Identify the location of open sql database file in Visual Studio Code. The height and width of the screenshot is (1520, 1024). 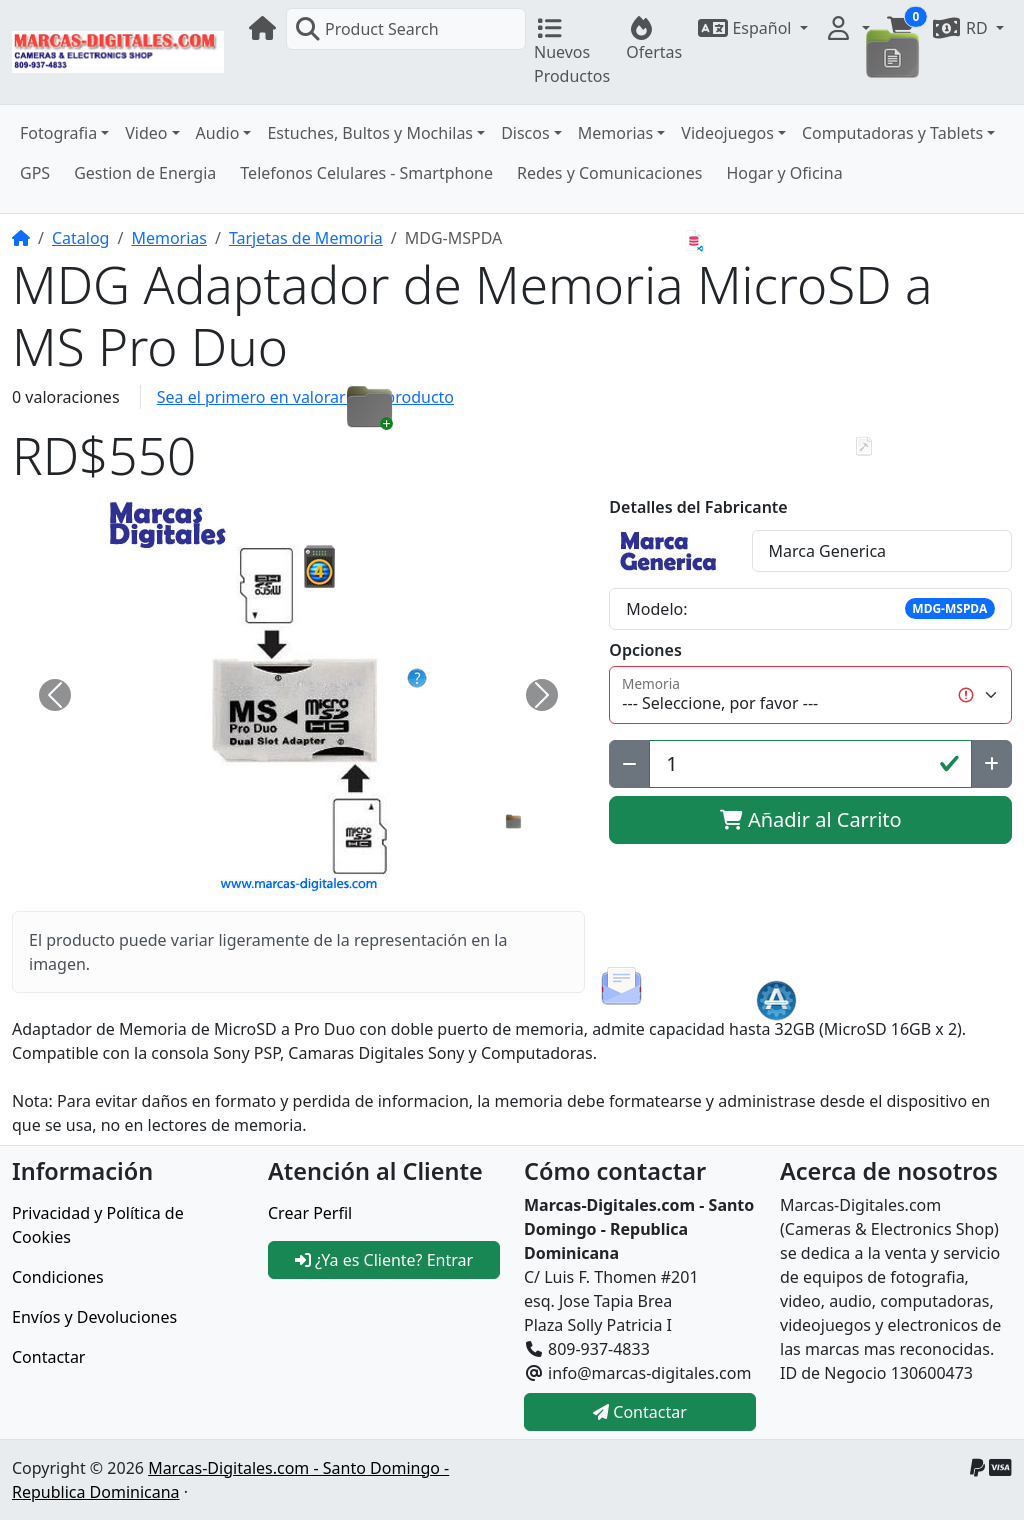
(694, 241).